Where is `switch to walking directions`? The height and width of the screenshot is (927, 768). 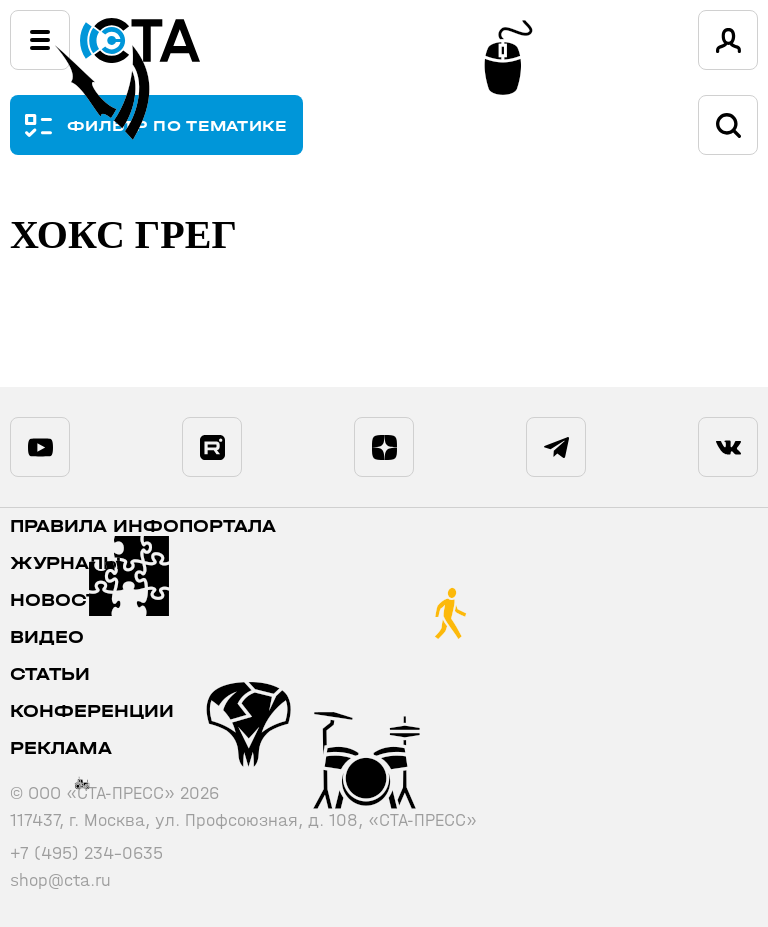 switch to walking directions is located at coordinates (450, 613).